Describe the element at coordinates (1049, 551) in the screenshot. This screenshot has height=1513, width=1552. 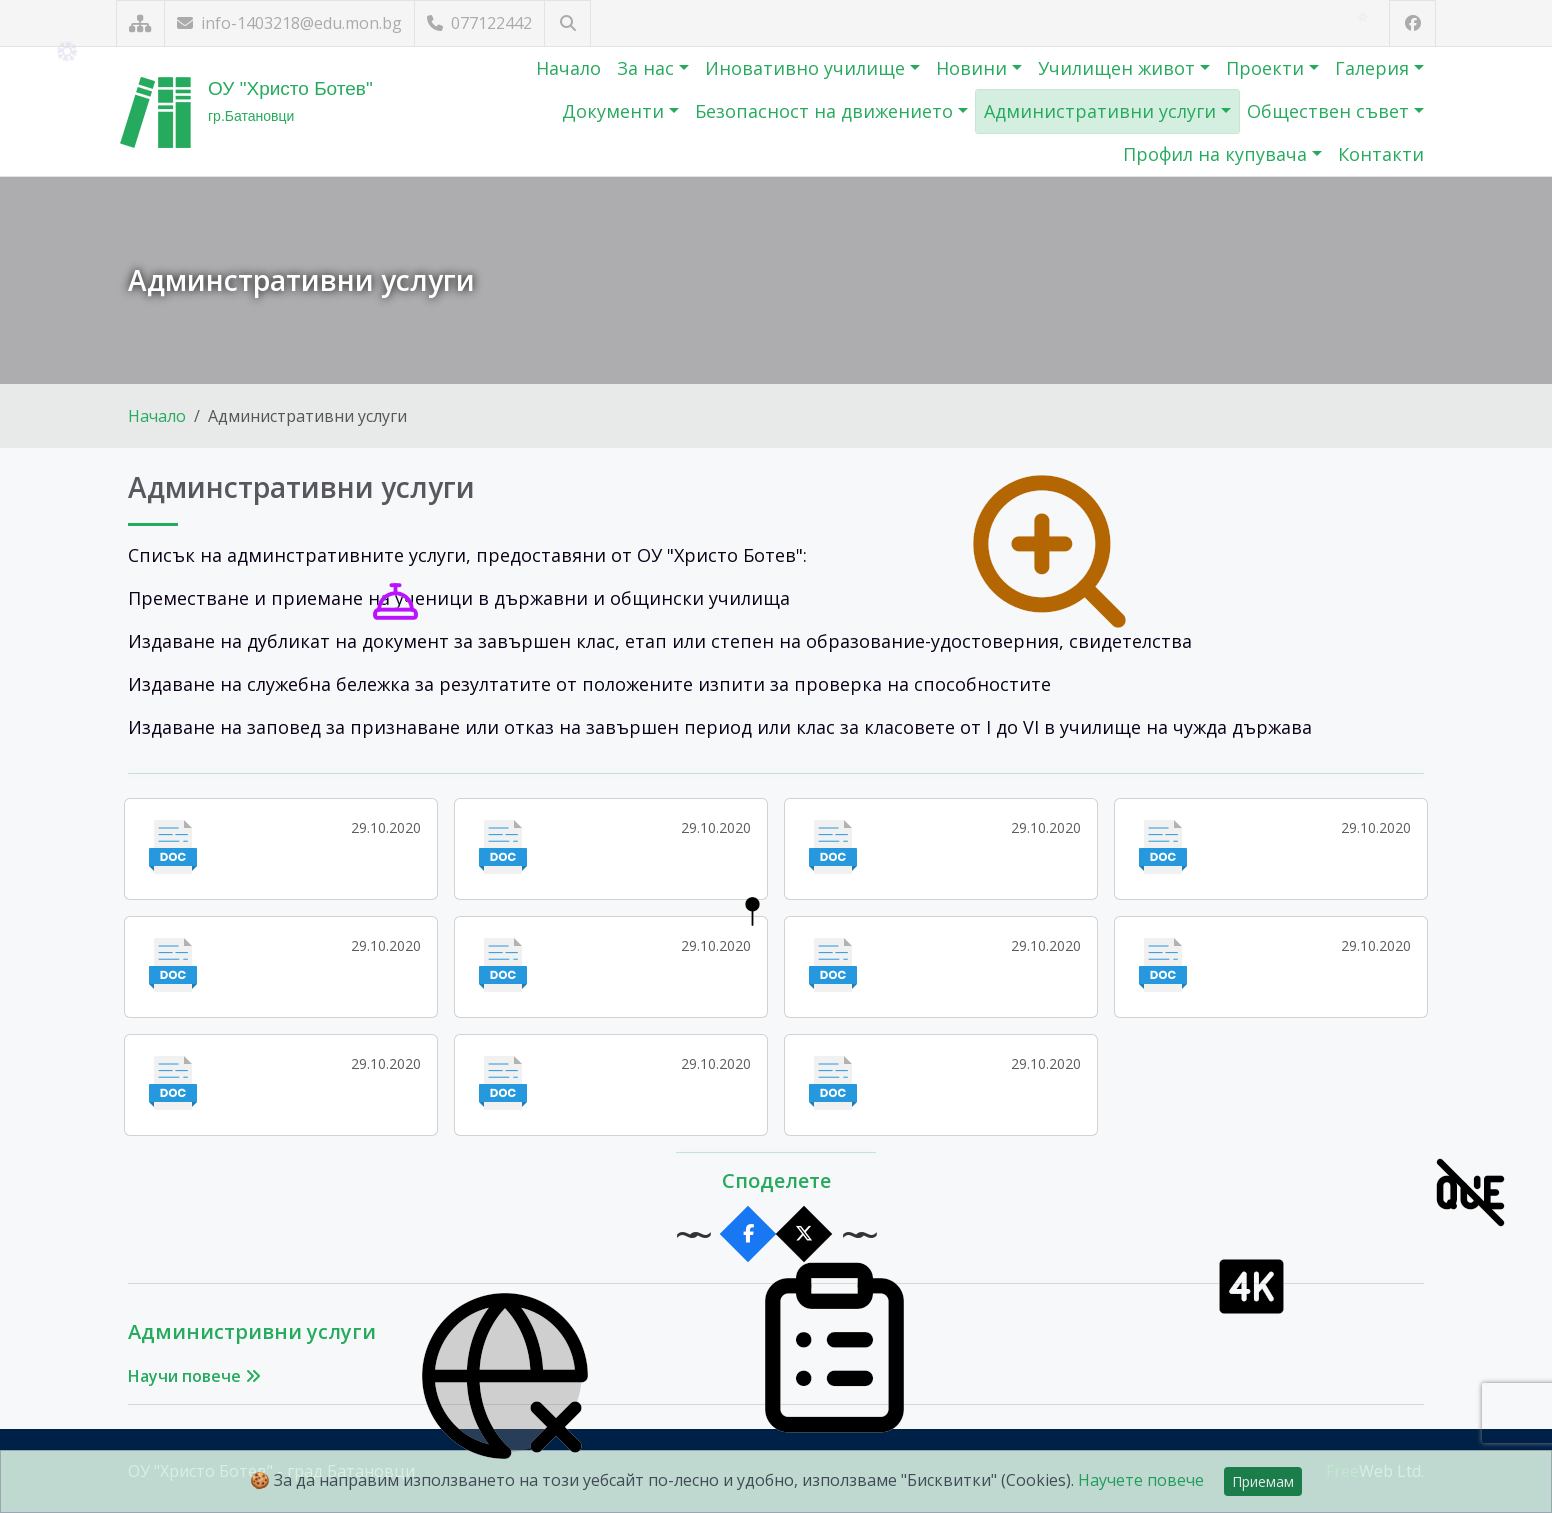
I see `zoom in on content or image` at that location.